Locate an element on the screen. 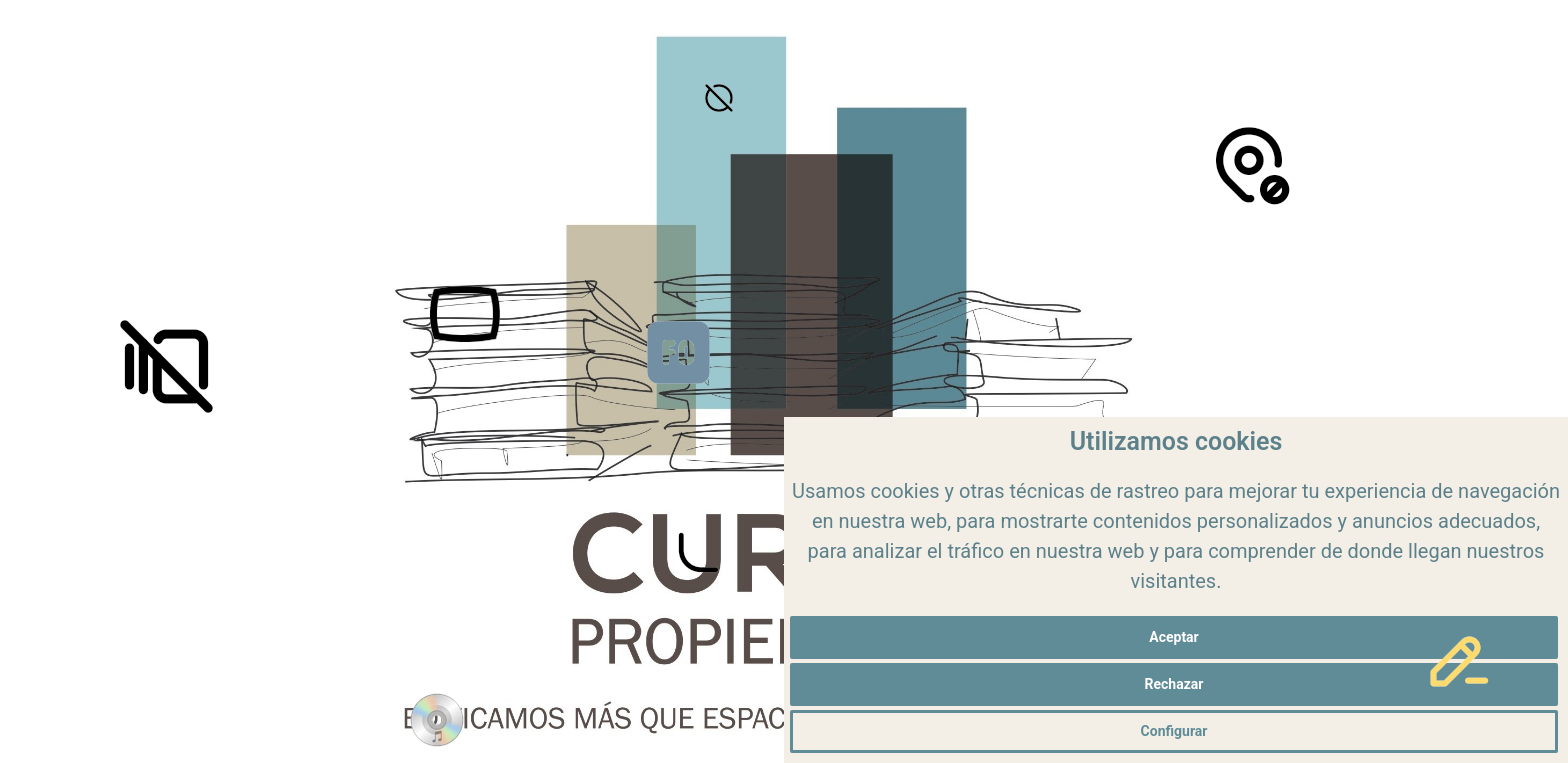 This screenshot has width=1568, height=763. select F0 keyboard shortcut or function key is located at coordinates (678, 352).